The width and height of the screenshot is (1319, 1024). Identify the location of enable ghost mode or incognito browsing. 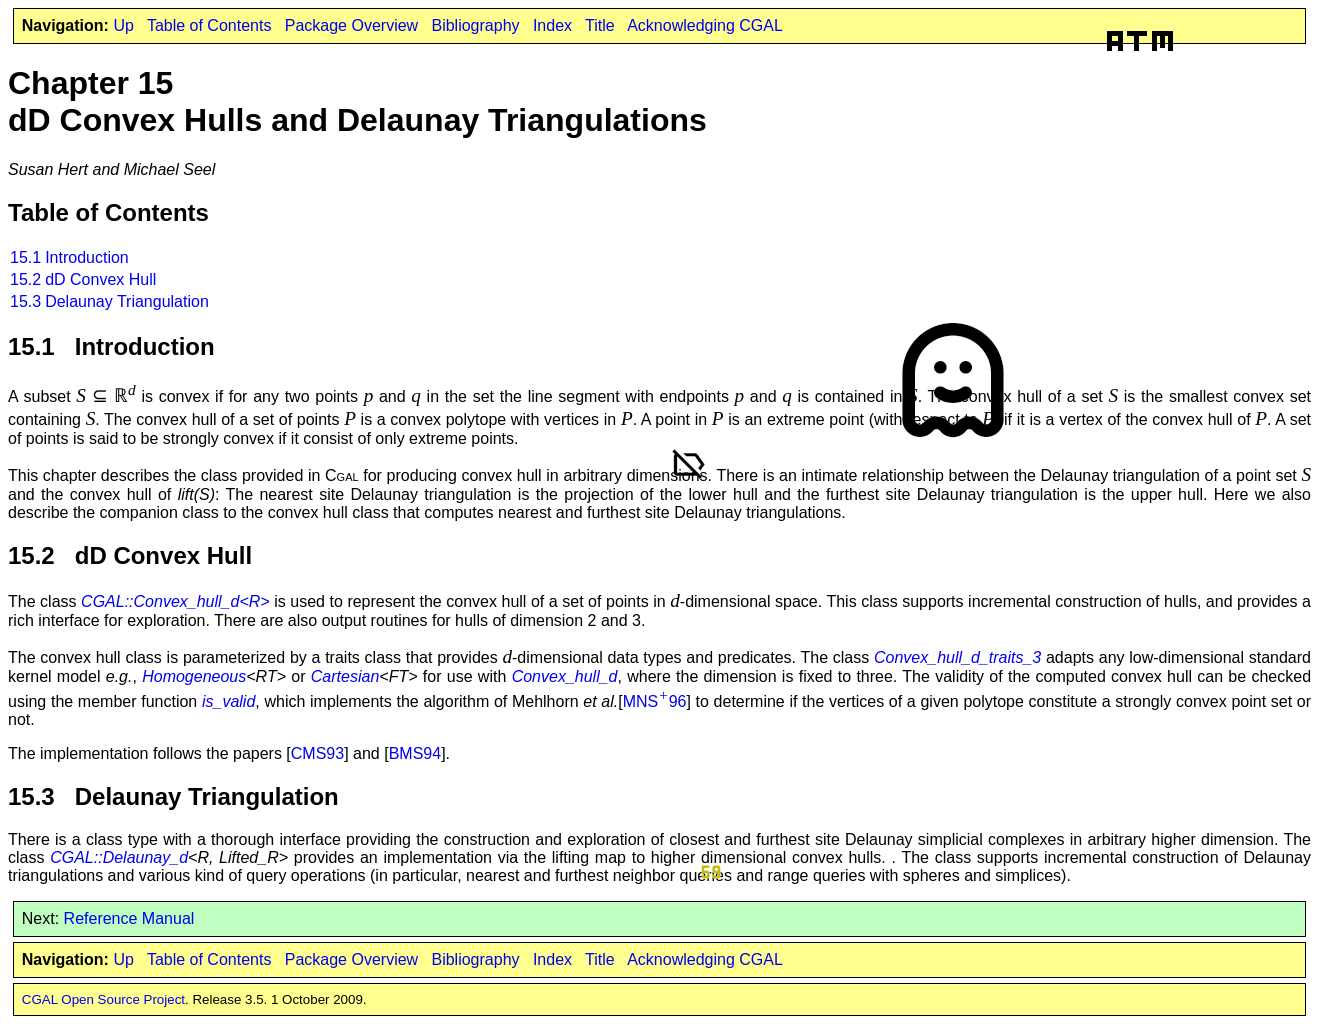
(953, 380).